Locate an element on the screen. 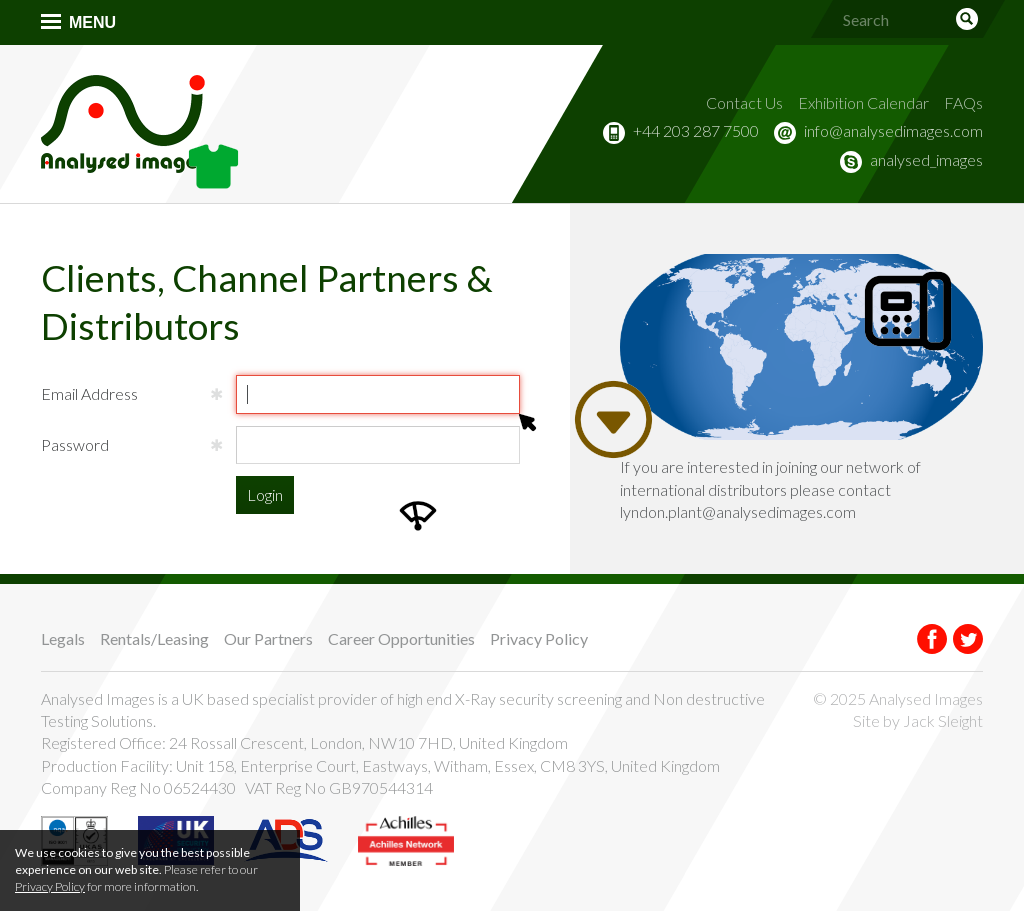 This screenshot has height=911, width=1024. call using landline phone is located at coordinates (908, 311).